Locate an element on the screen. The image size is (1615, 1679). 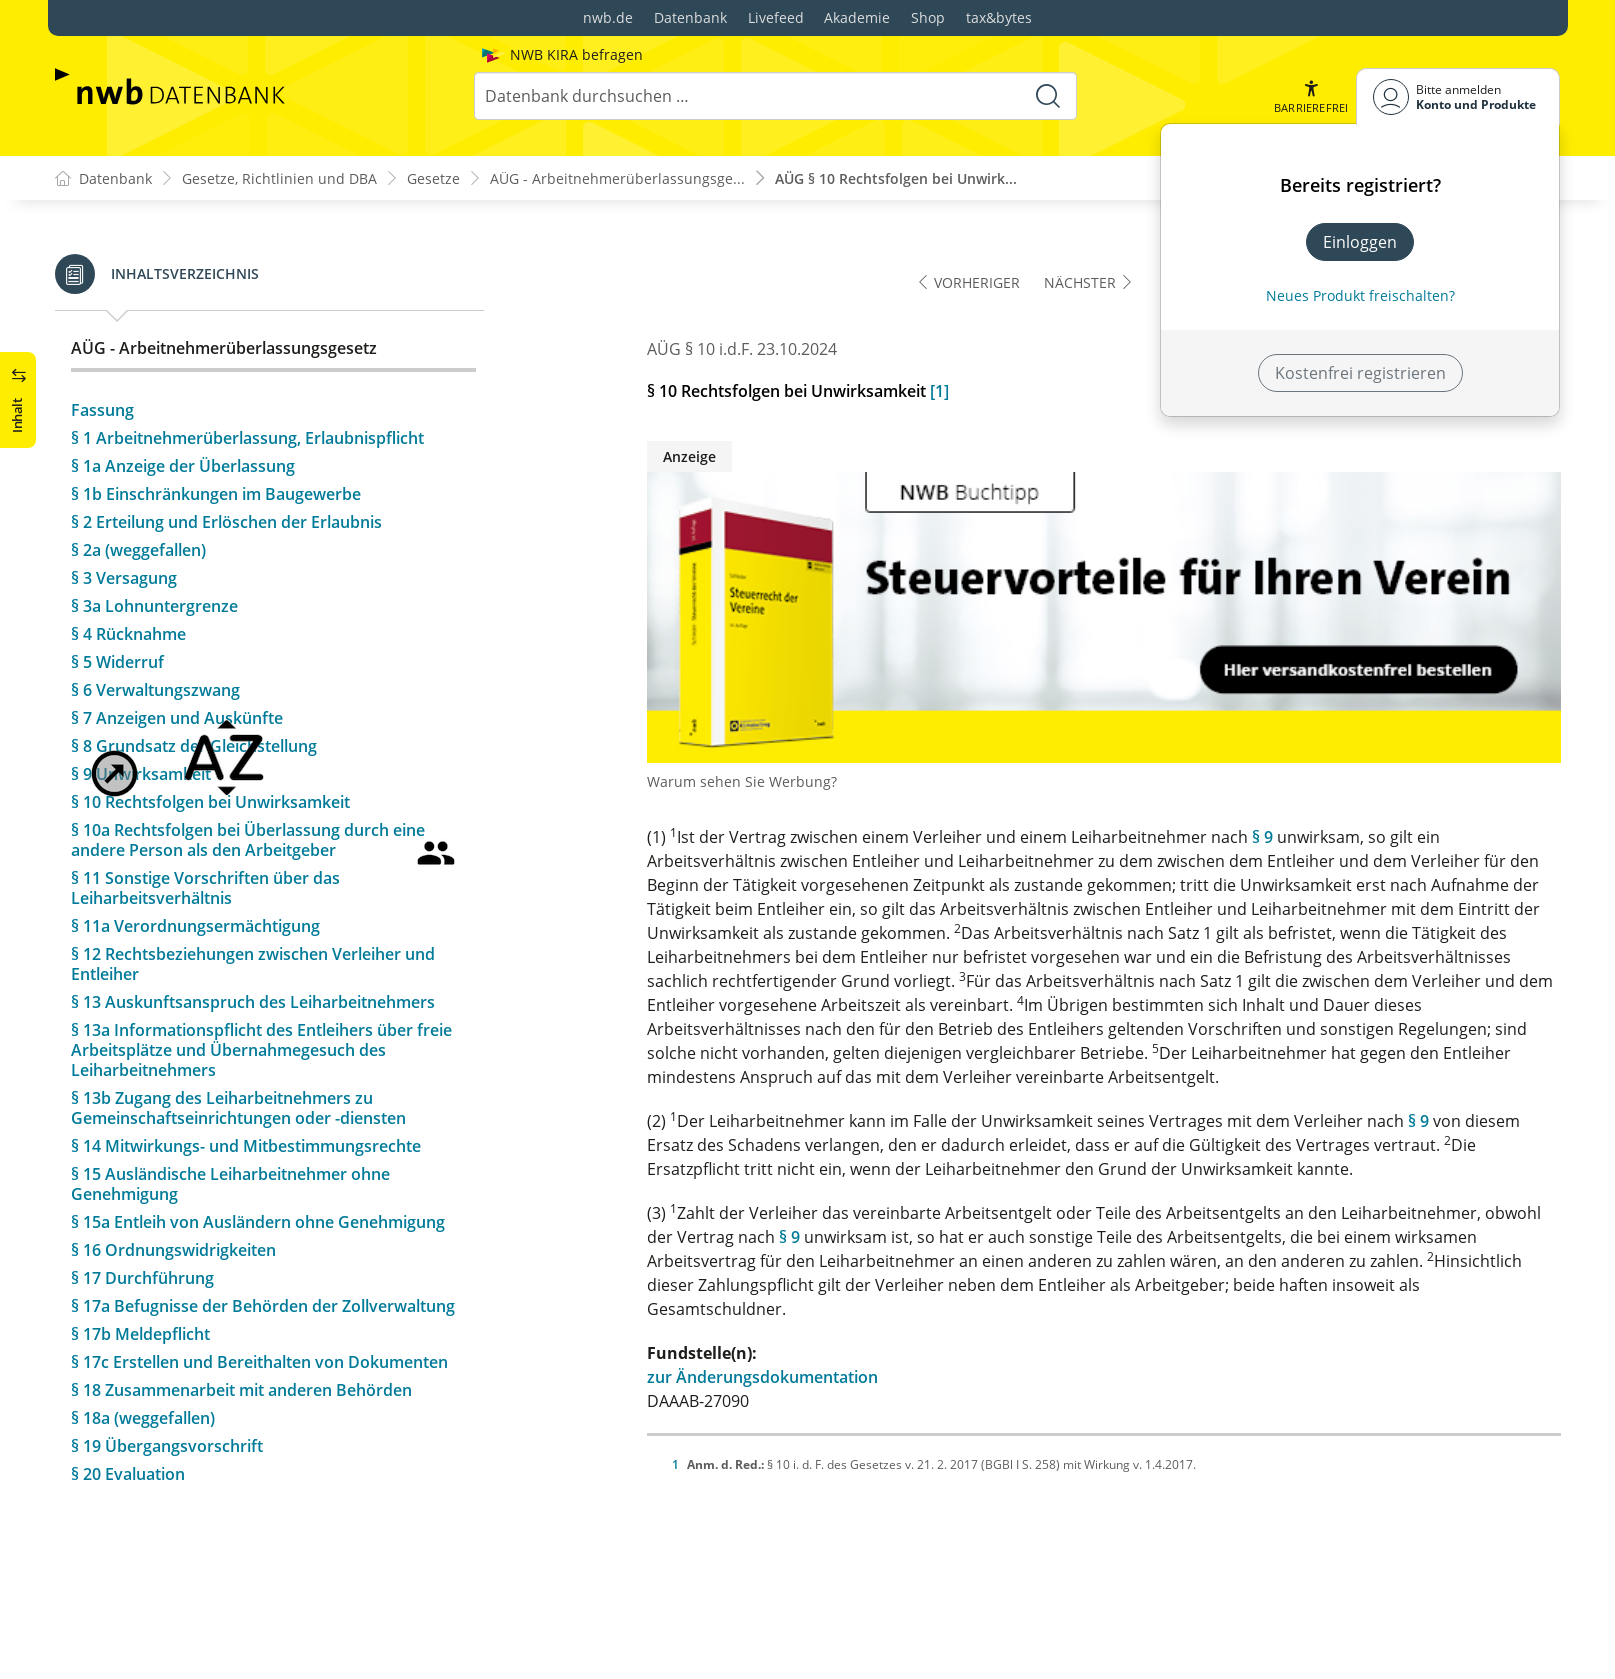
view contacts or people list is located at coordinates (436, 853).